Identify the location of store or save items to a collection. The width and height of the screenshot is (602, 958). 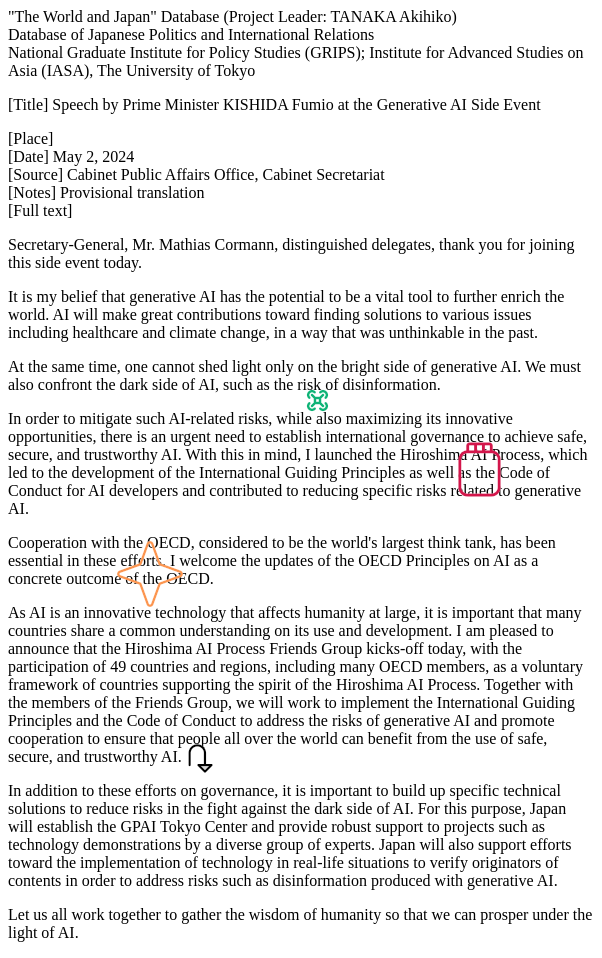
(479, 469).